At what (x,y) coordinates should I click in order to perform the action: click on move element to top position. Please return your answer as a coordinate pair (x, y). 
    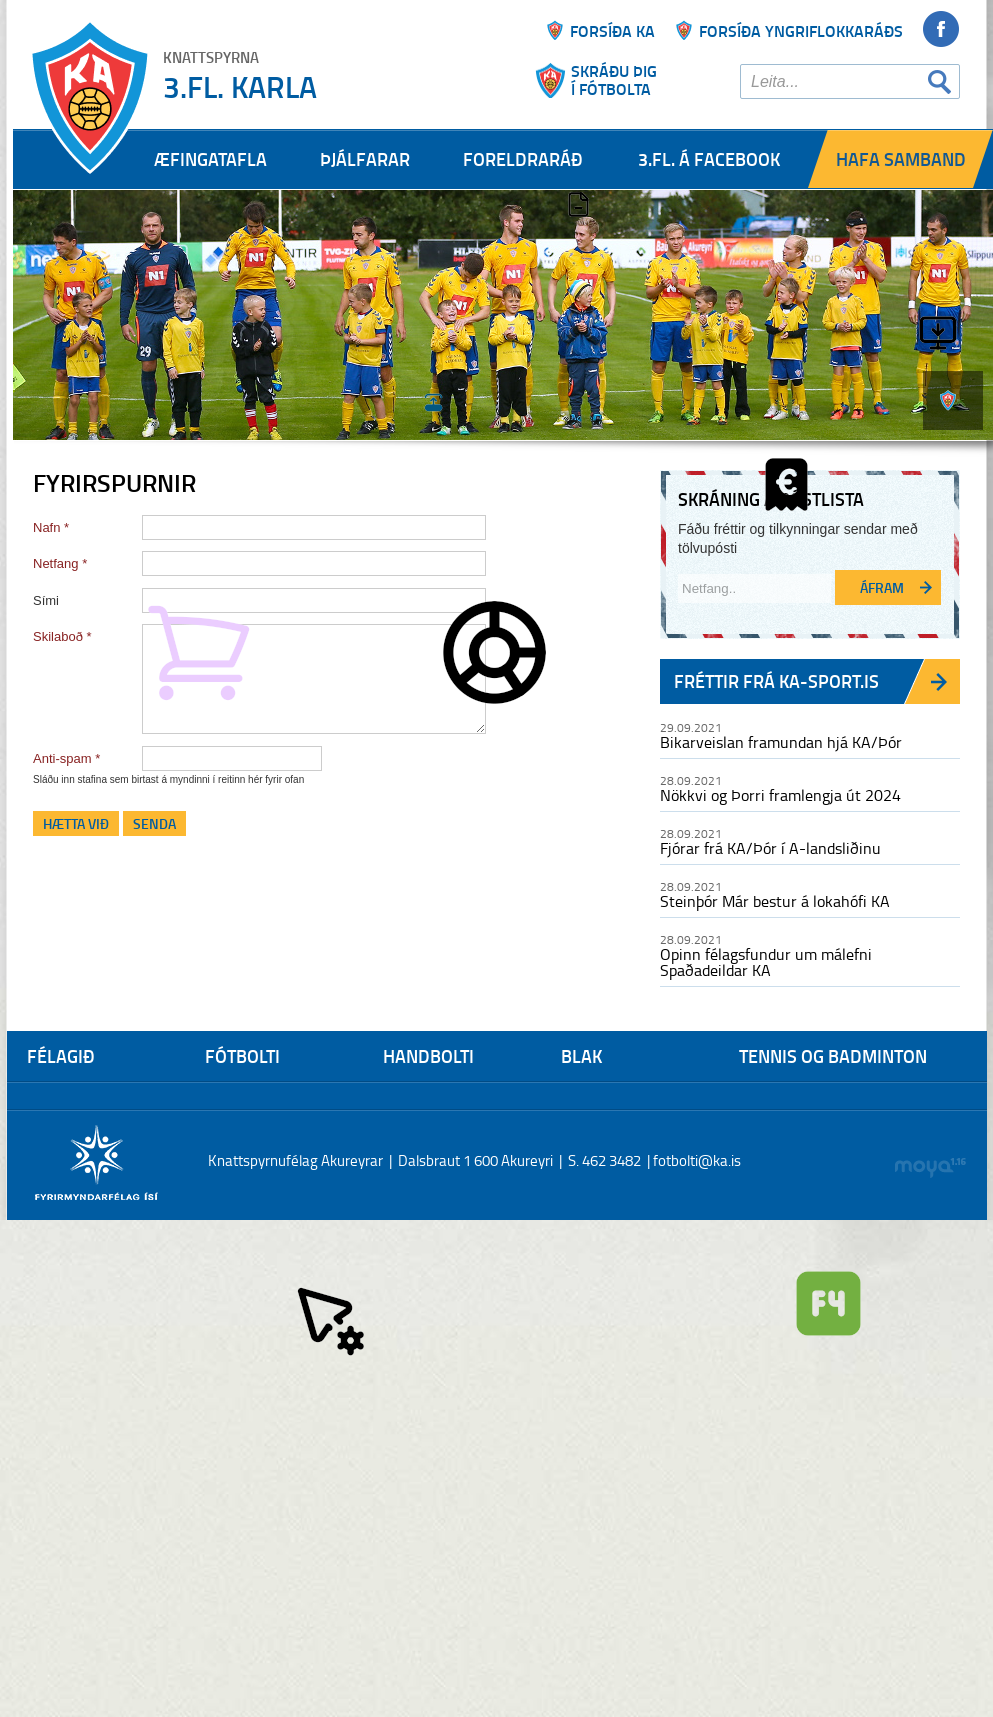
    Looking at the image, I should click on (433, 402).